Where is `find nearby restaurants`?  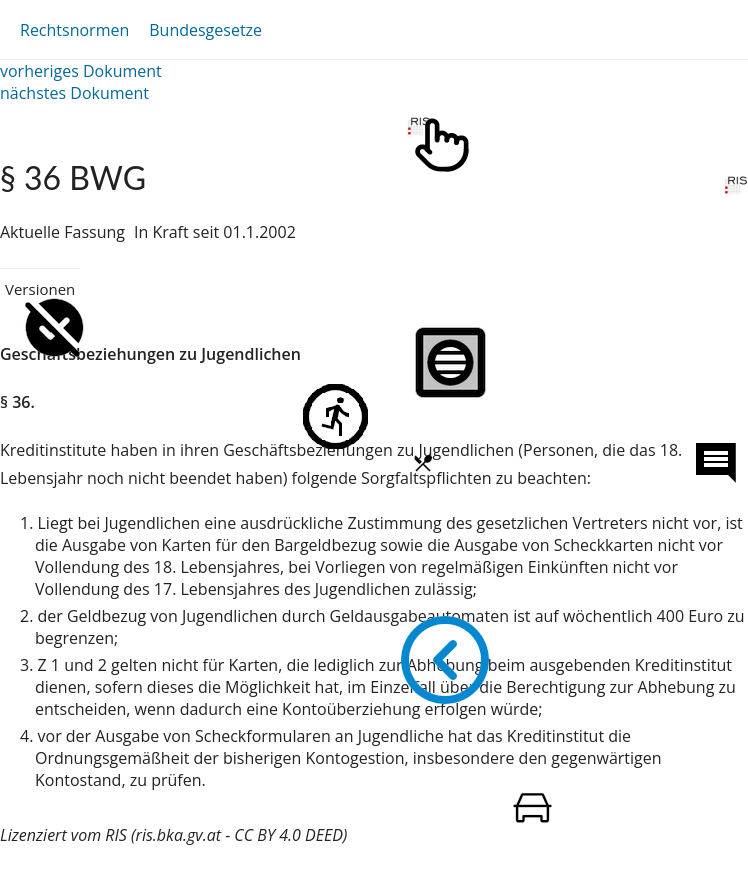 find nearby restaurants is located at coordinates (423, 463).